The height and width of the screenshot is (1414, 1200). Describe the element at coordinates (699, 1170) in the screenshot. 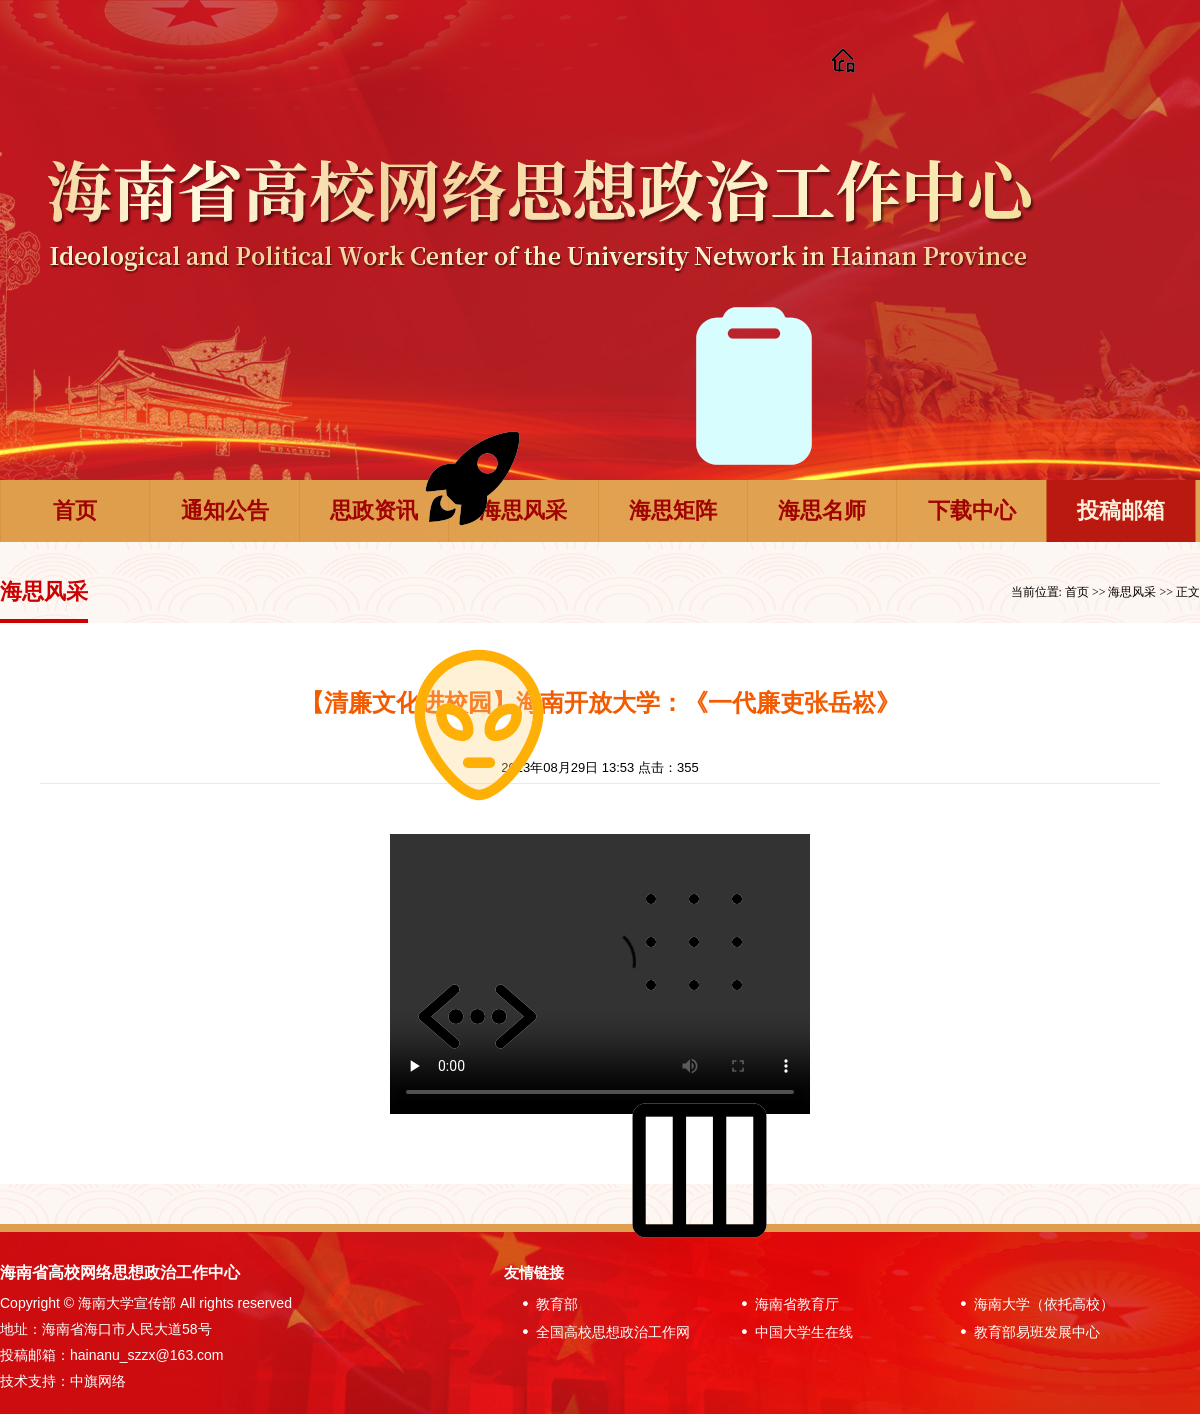

I see `switch to three-column layout` at that location.